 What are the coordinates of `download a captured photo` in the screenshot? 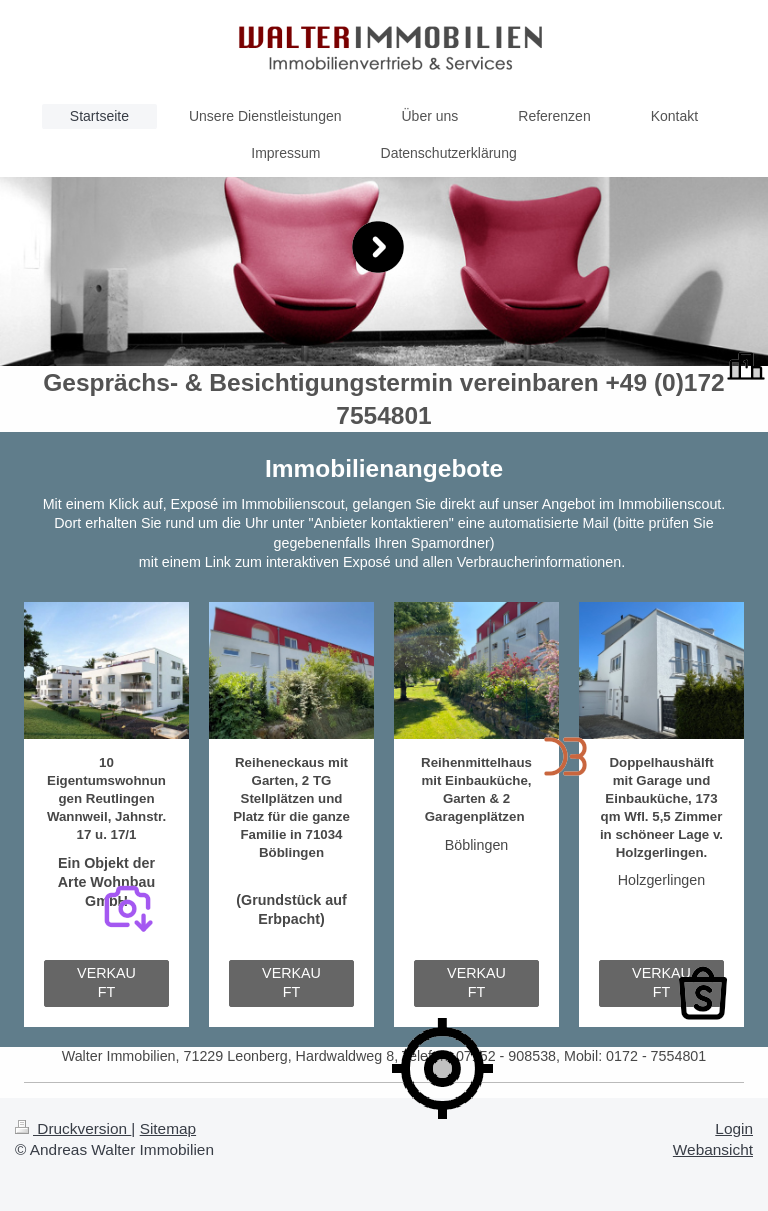 It's located at (127, 906).